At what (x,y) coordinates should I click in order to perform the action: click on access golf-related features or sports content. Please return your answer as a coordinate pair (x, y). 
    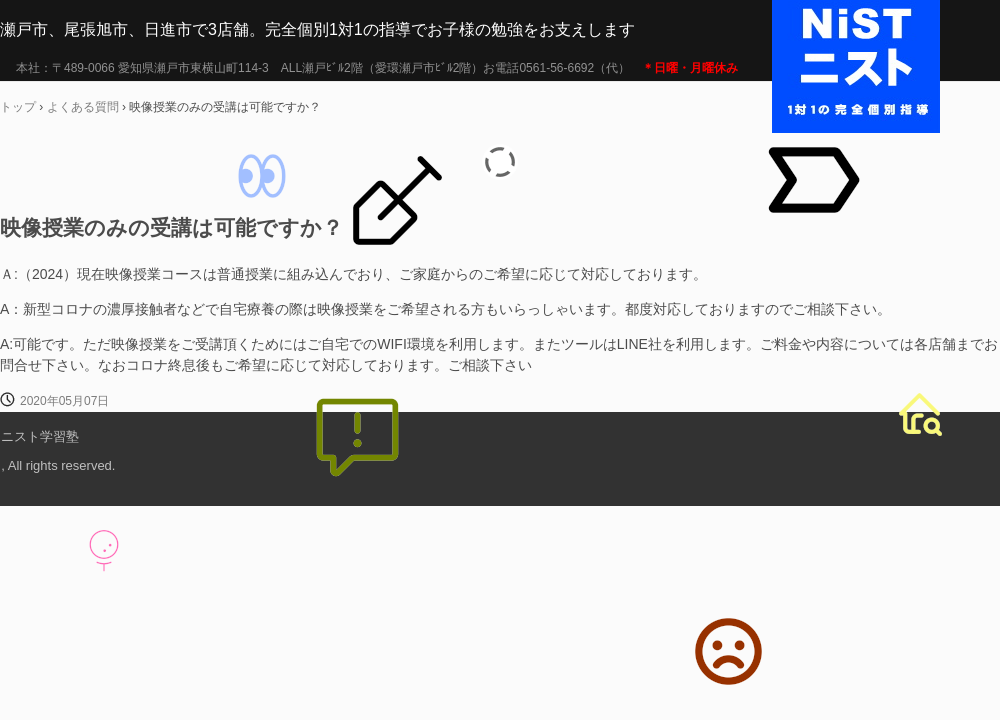
    Looking at the image, I should click on (104, 550).